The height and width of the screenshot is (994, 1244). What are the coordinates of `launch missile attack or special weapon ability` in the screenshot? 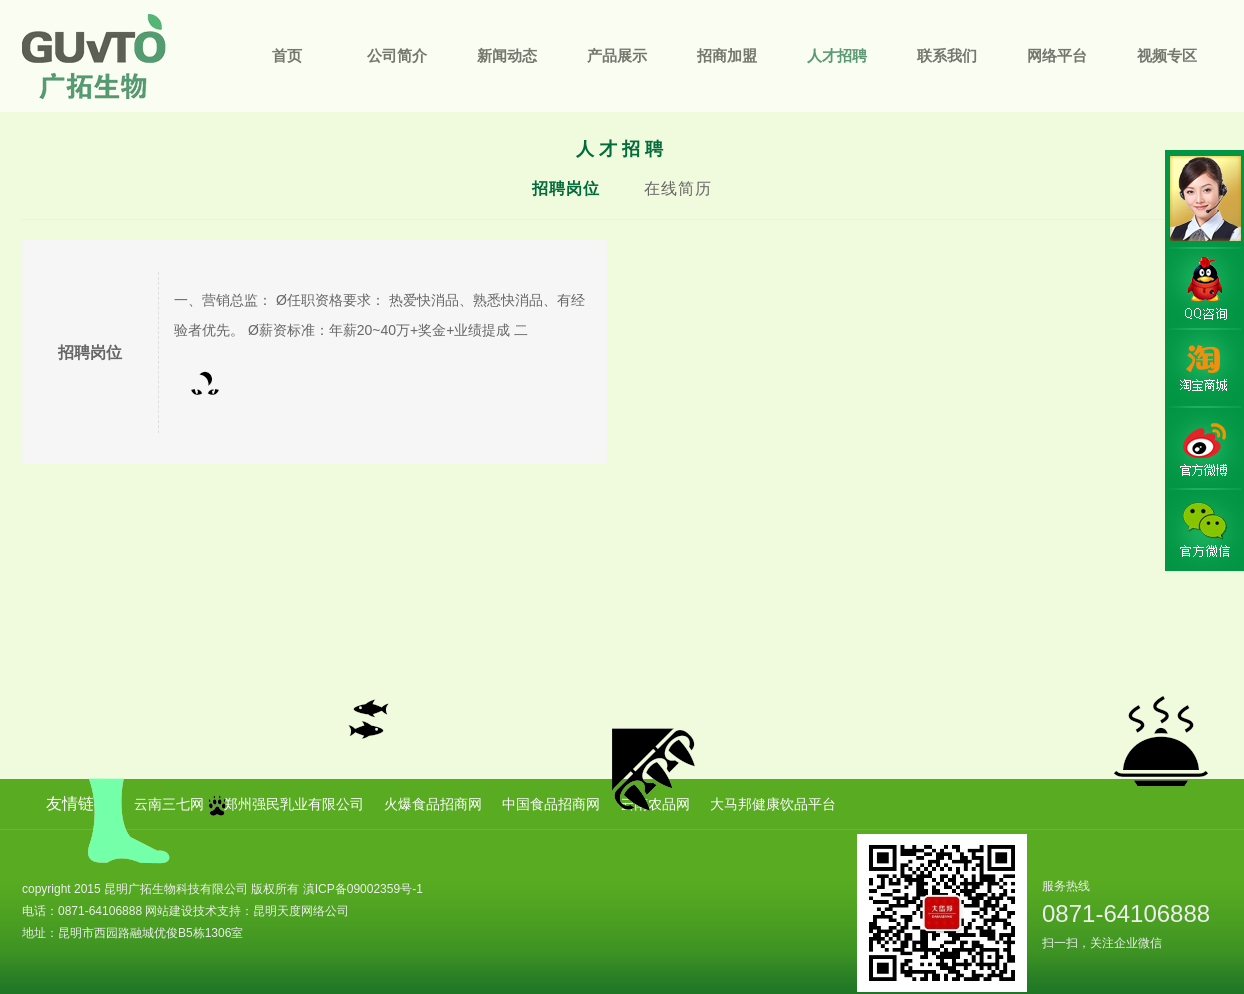 It's located at (654, 770).